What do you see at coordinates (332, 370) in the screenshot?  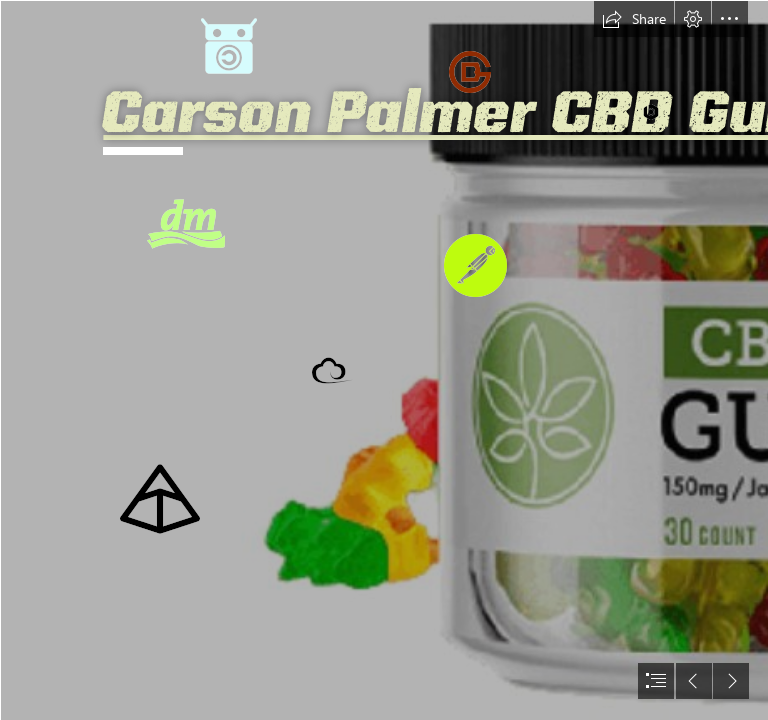 I see `ethers.js library branding or documentation link` at bounding box center [332, 370].